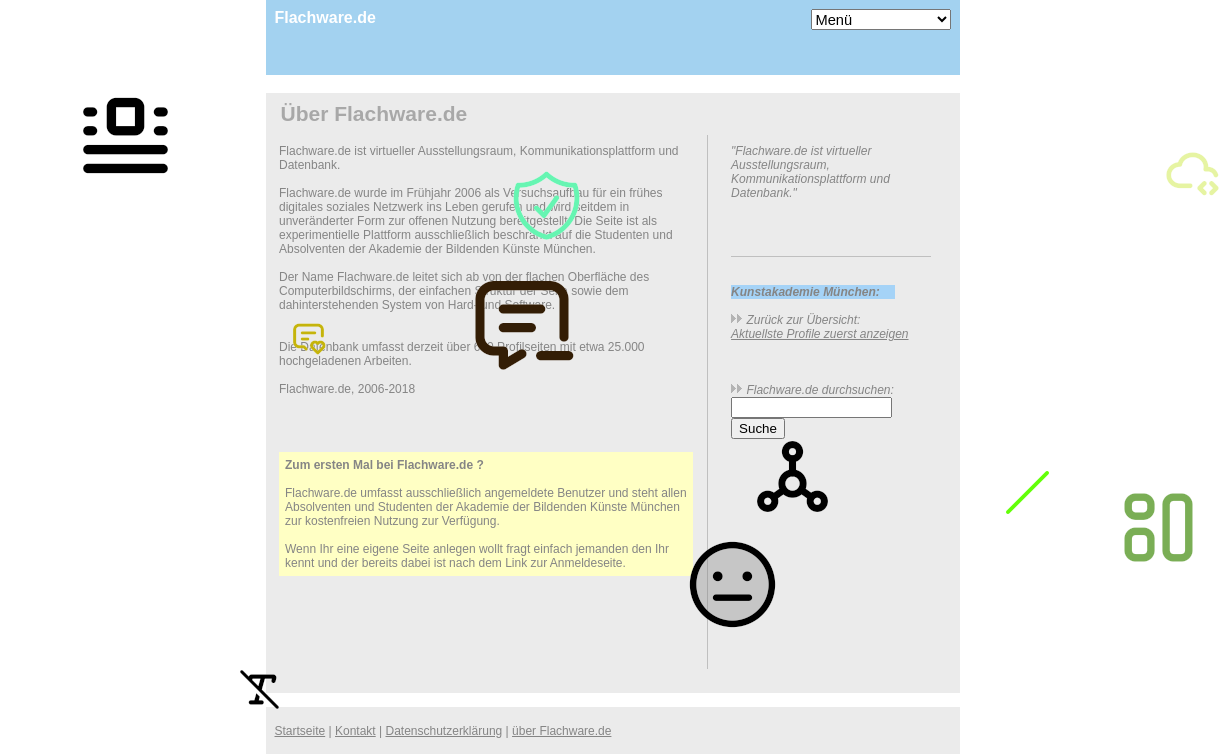 This screenshot has height=754, width=1225. Describe the element at coordinates (732, 584) in the screenshot. I see `rate experience as neutral or average` at that location.